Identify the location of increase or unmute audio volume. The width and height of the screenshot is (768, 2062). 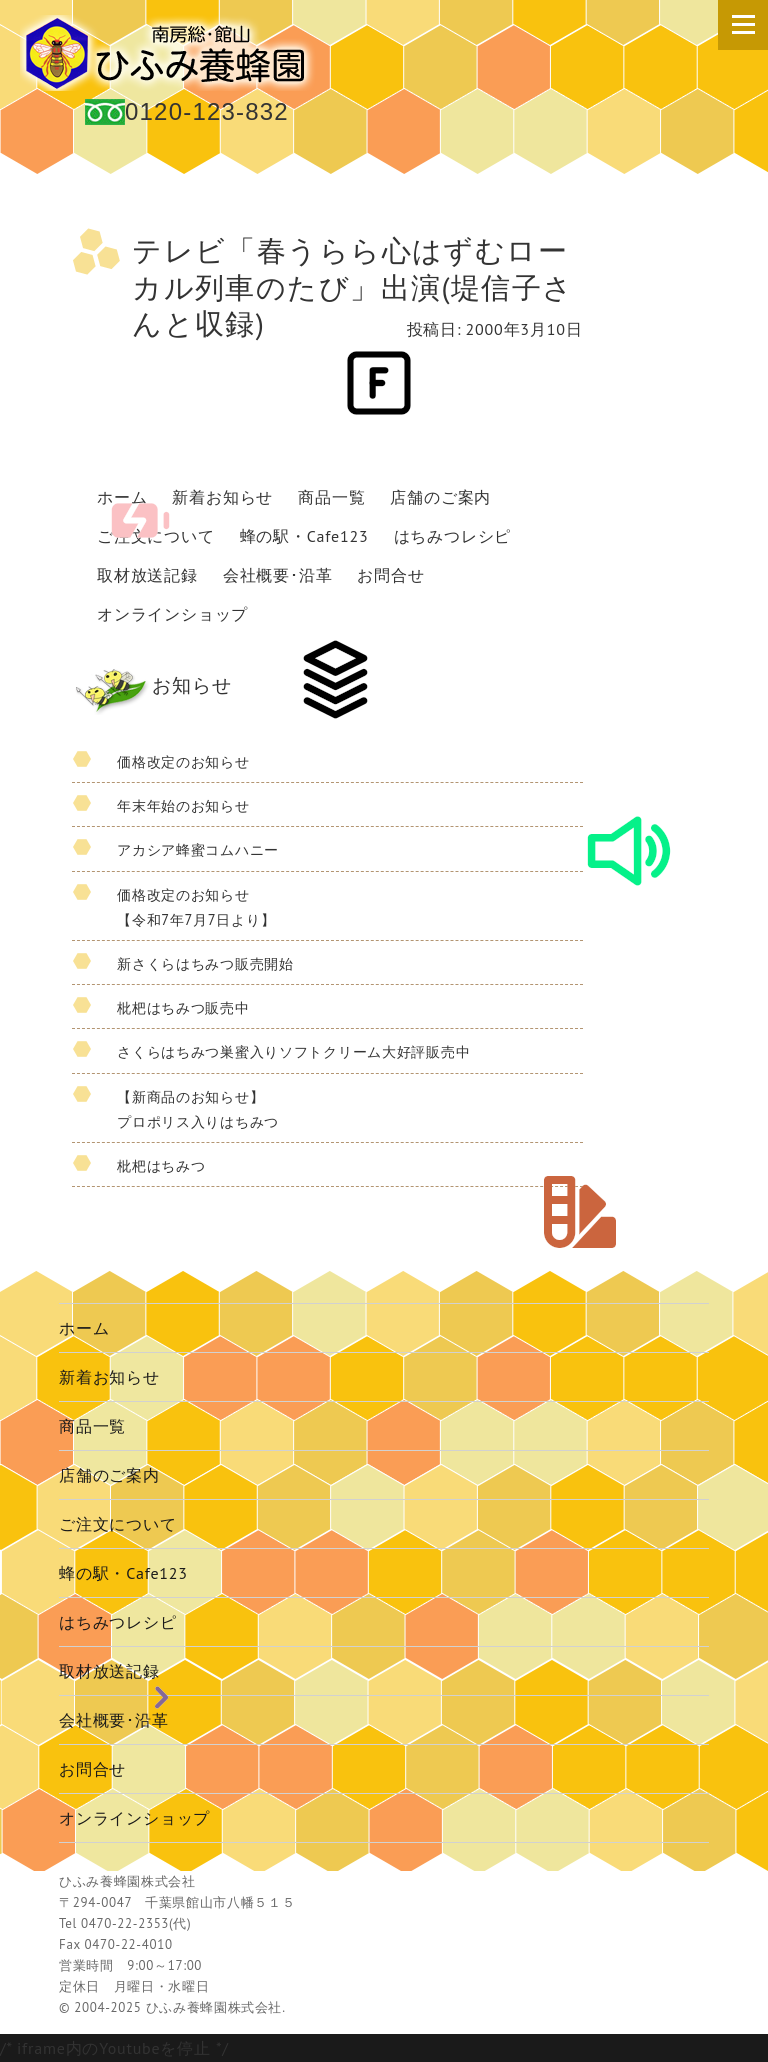
(628, 851).